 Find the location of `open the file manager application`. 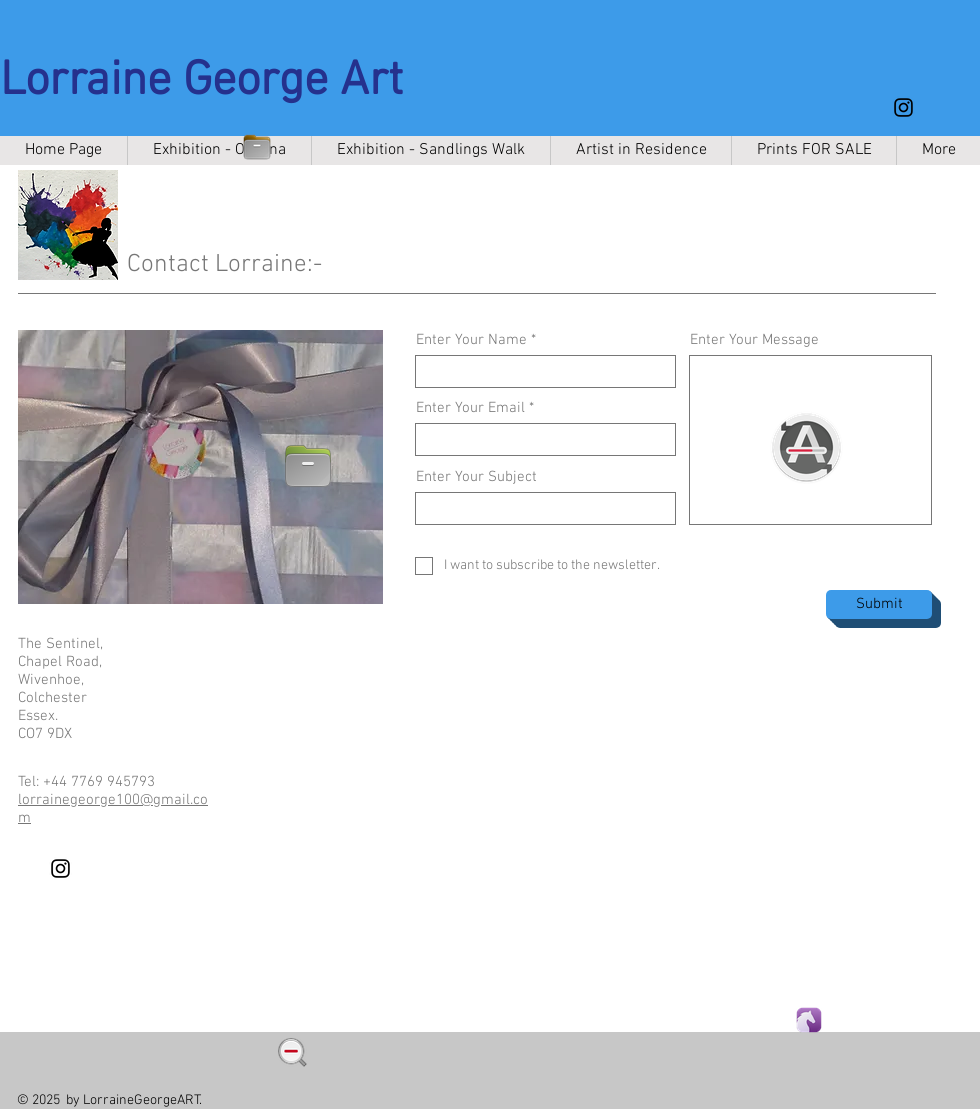

open the file manager application is located at coordinates (257, 147).